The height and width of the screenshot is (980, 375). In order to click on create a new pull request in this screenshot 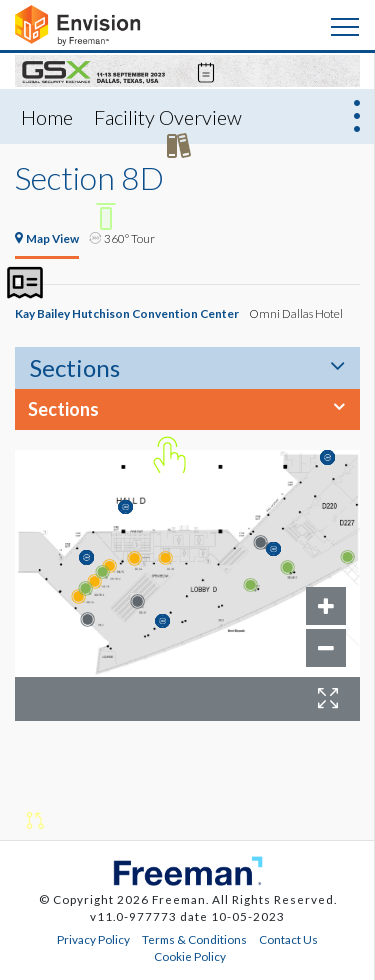, I will do `click(34, 820)`.